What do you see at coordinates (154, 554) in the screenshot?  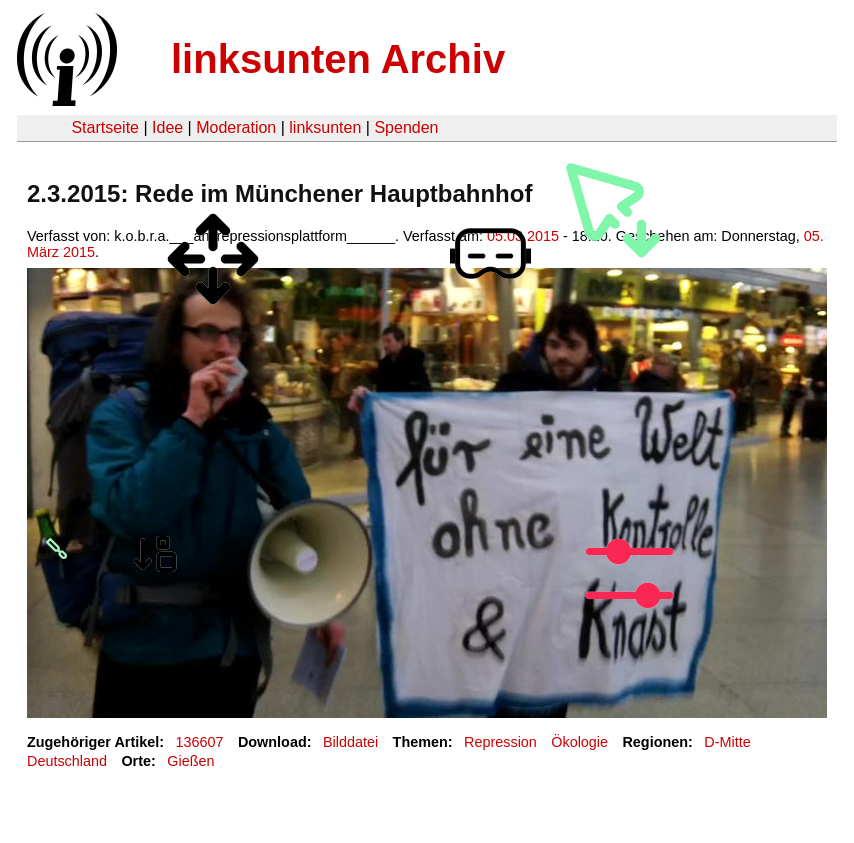 I see `sort items from smallest to largest` at bounding box center [154, 554].